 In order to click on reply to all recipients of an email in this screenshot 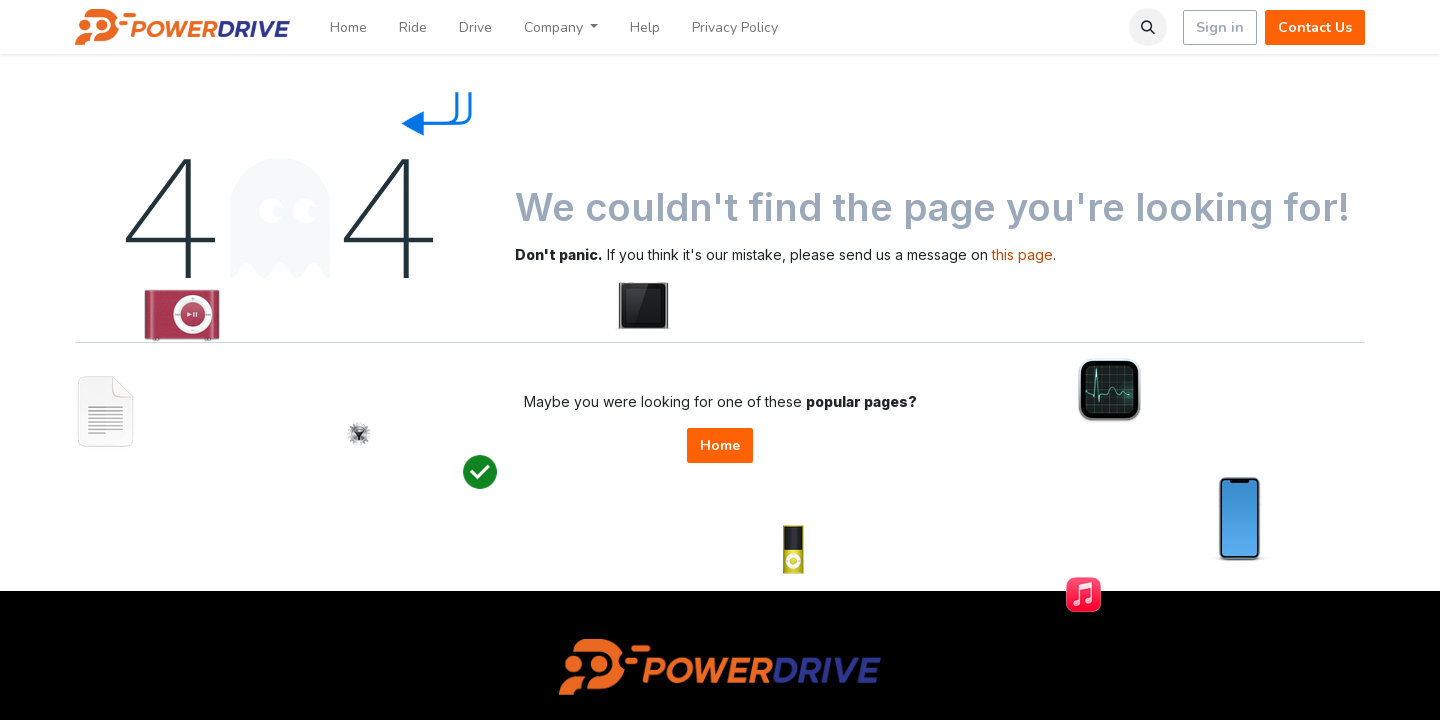, I will do `click(435, 113)`.